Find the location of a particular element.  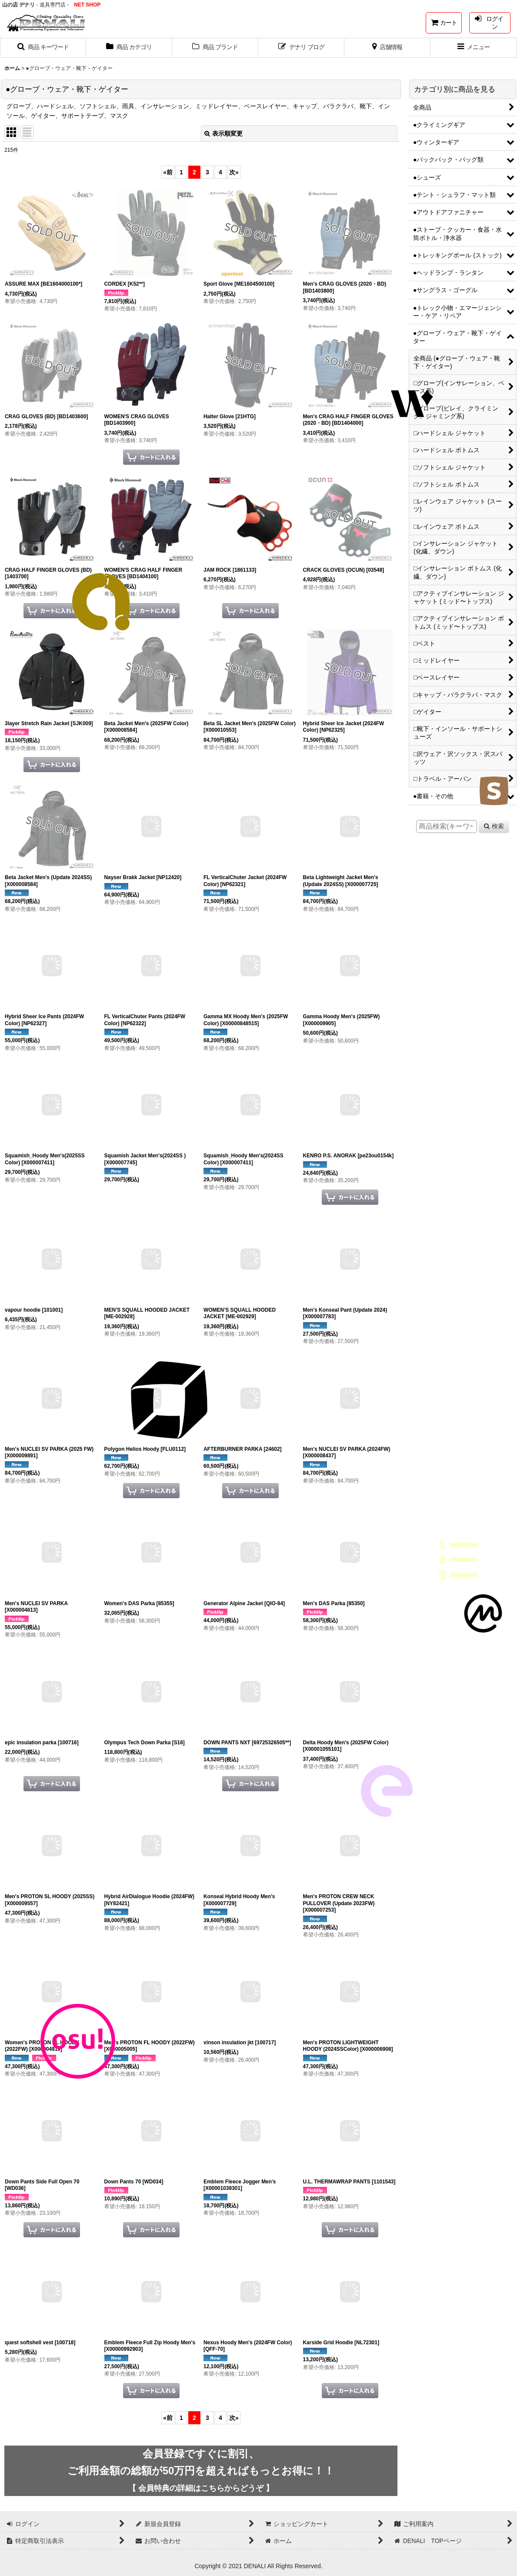

OpenText company logo is located at coordinates (232, 274).